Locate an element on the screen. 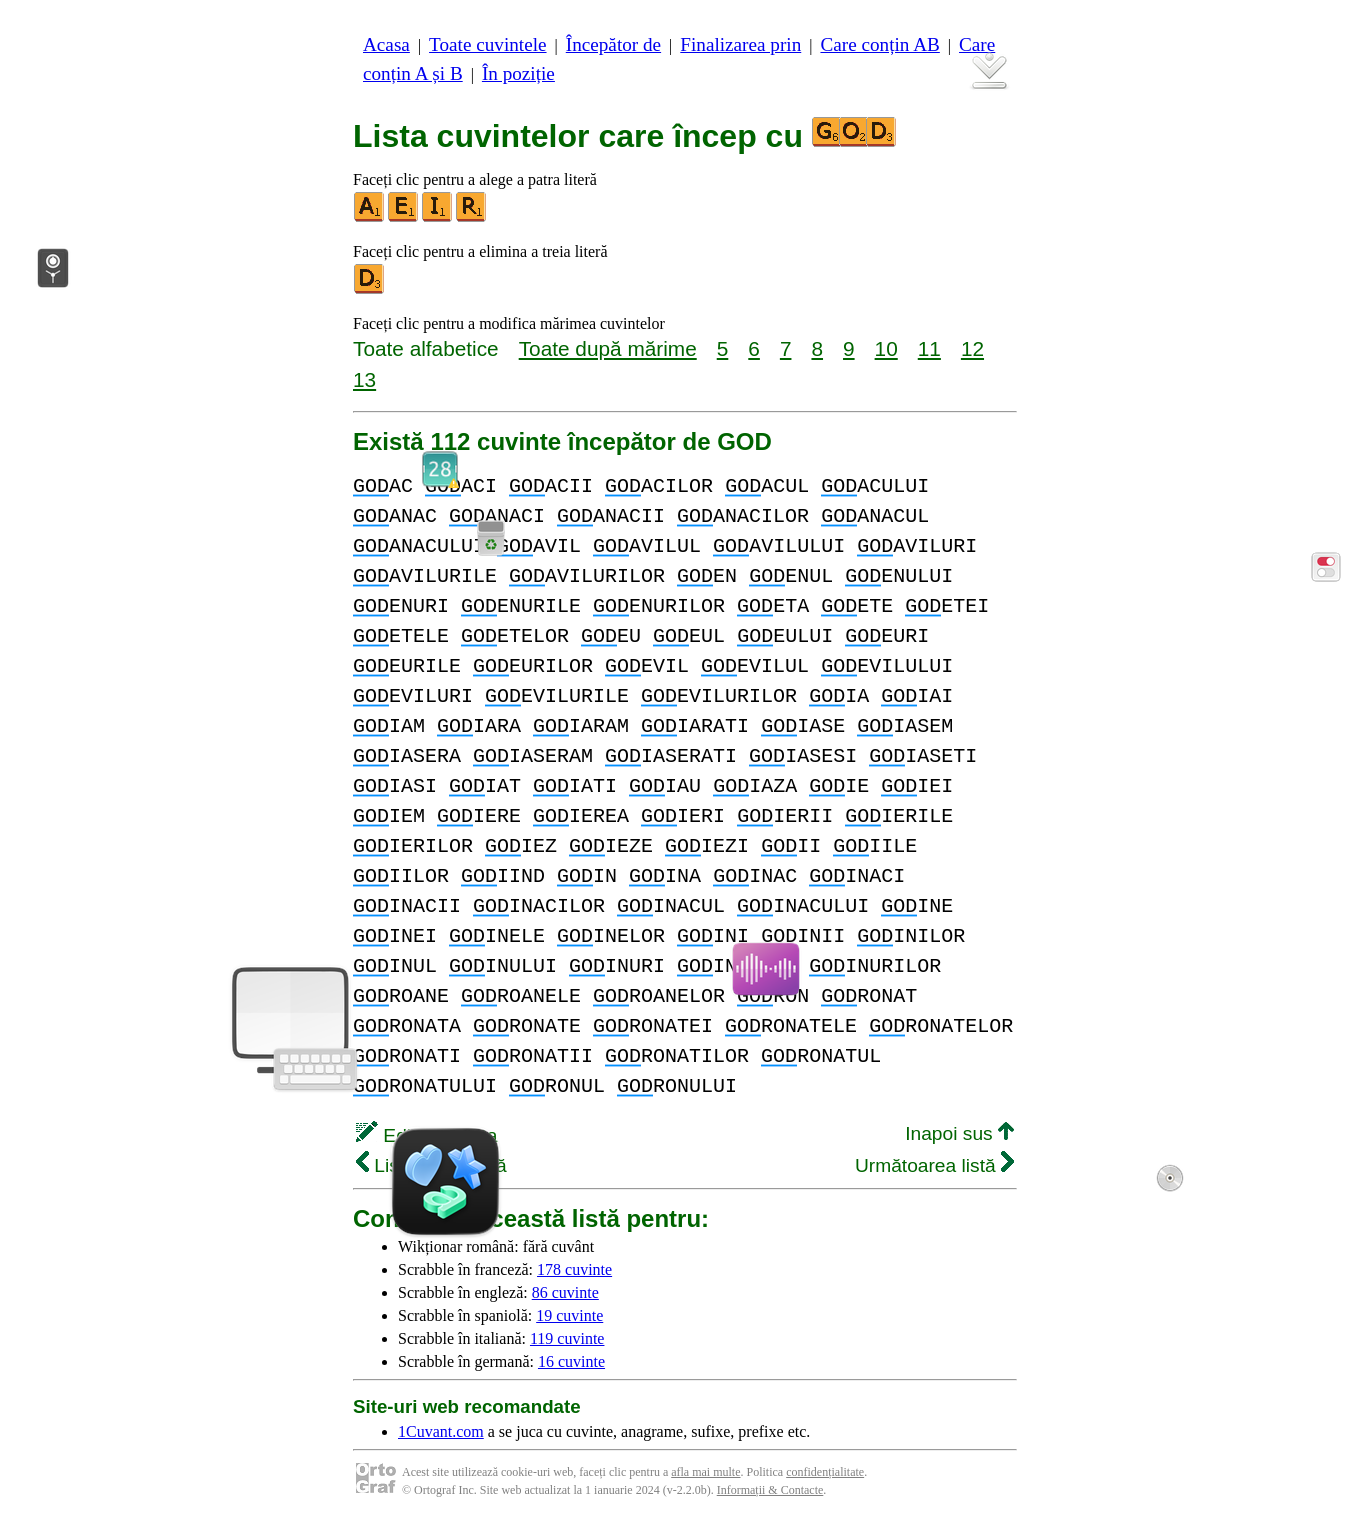  open the trash or recycle bin is located at coordinates (491, 538).